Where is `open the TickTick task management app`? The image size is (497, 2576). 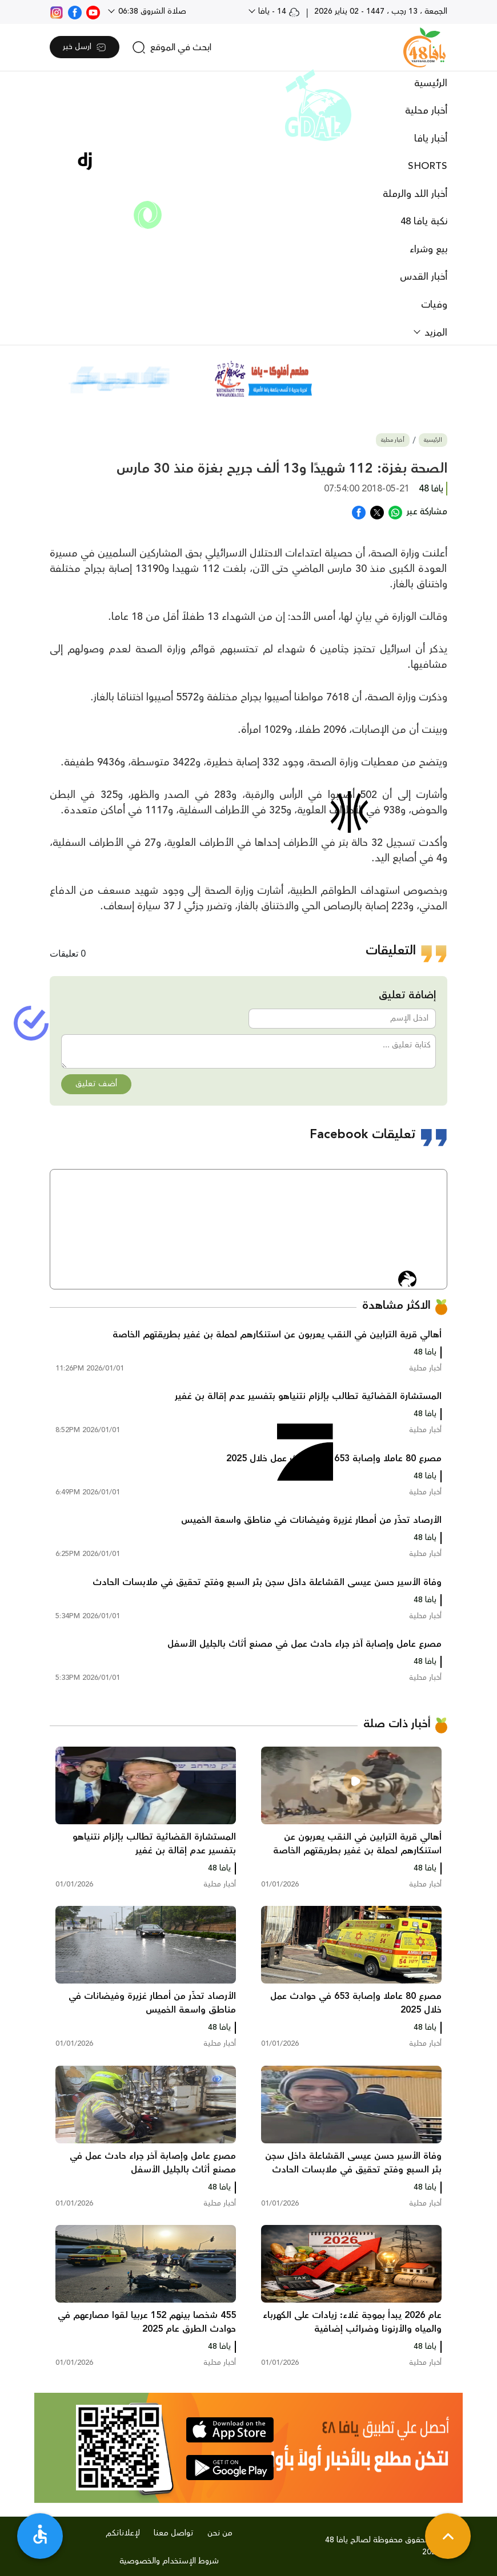
open the TickTick task management app is located at coordinates (31, 1023).